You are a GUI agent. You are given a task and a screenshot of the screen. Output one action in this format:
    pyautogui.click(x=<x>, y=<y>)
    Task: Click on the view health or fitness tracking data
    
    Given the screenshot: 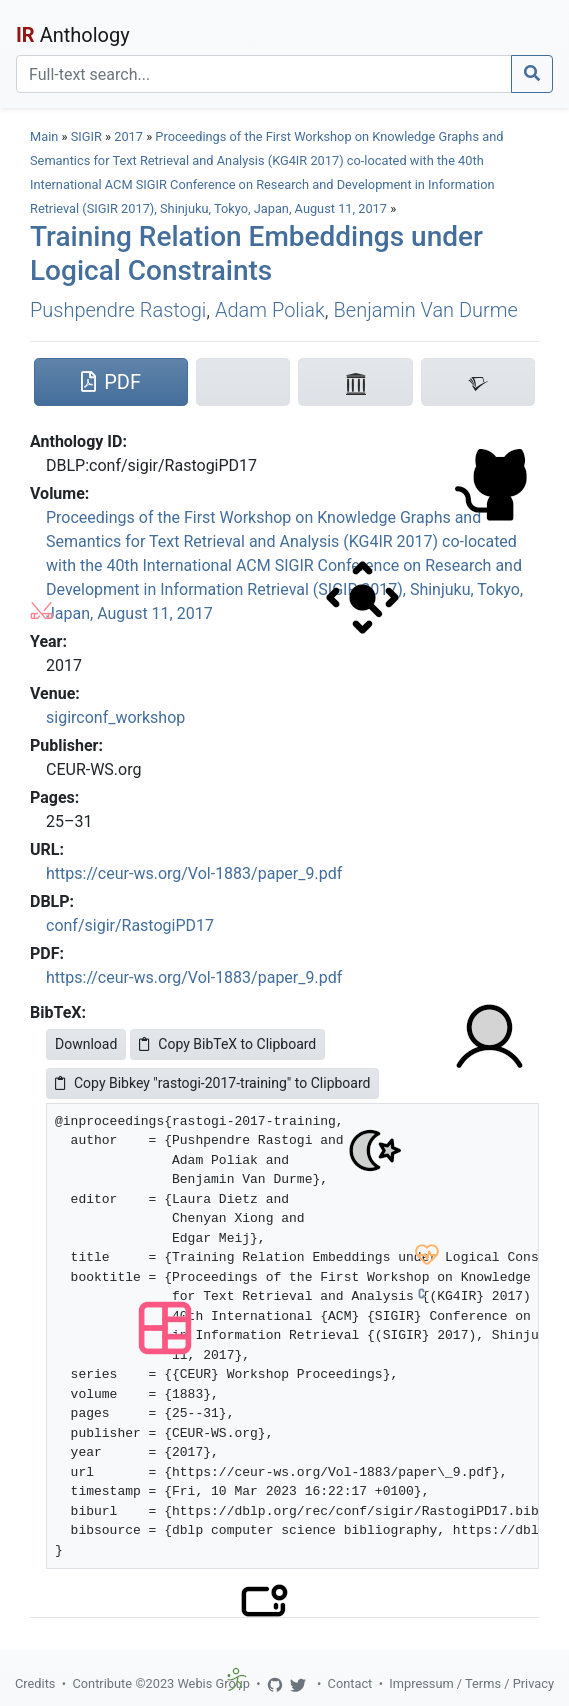 What is the action you would take?
    pyautogui.click(x=427, y=1254)
    